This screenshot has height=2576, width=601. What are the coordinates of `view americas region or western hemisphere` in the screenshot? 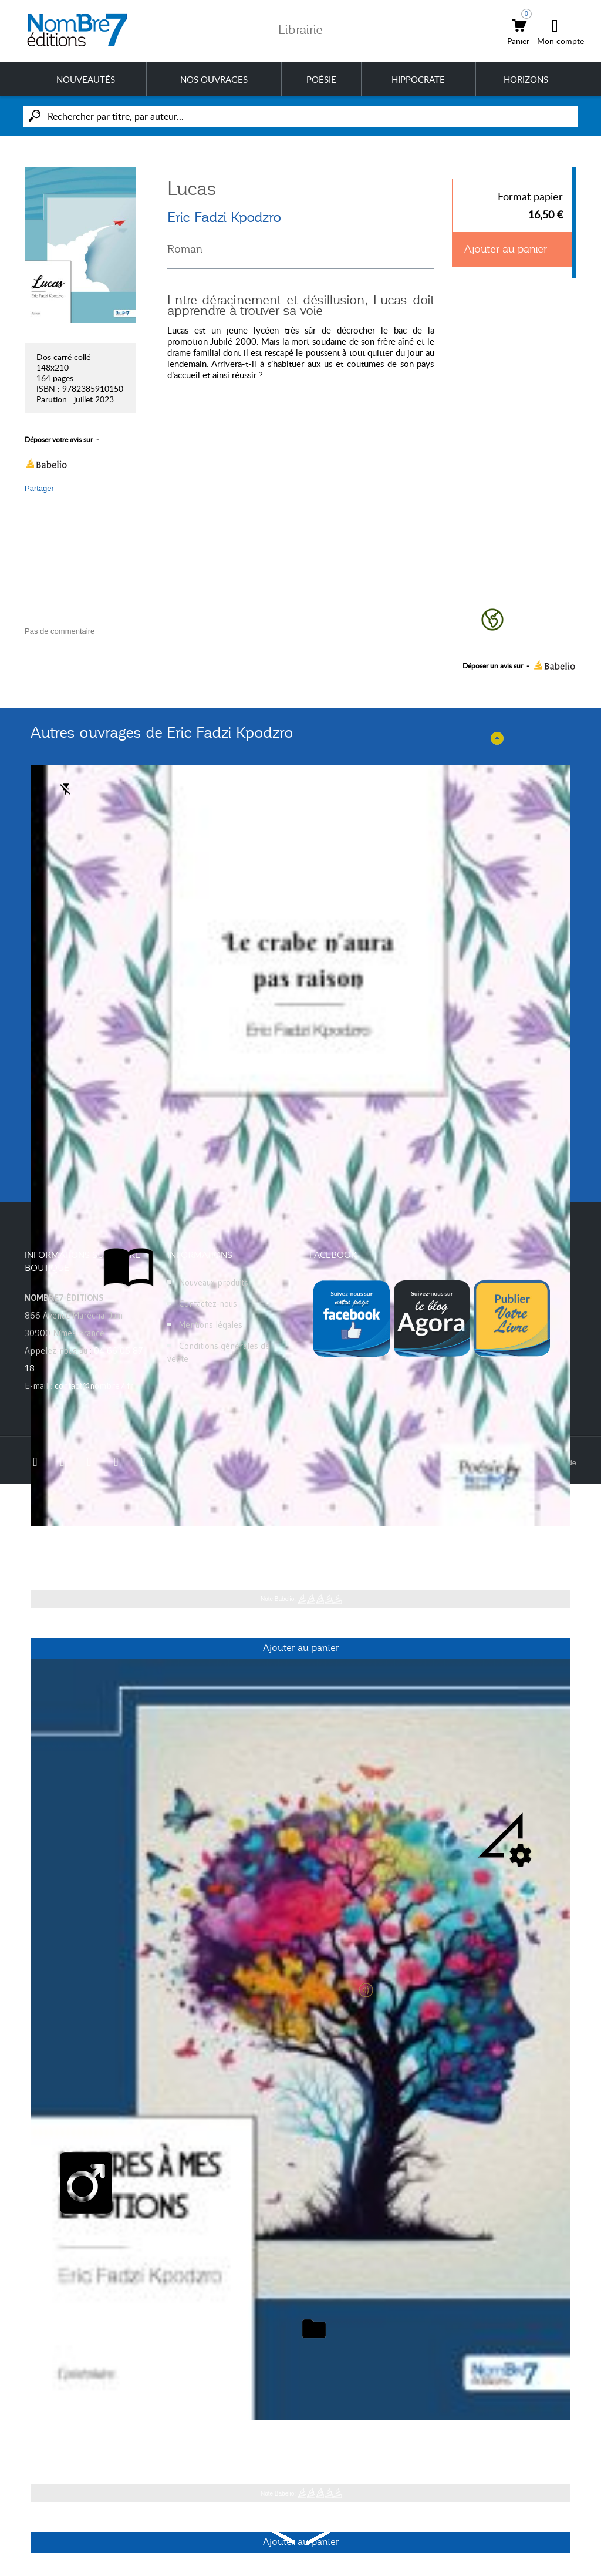 It's located at (492, 620).